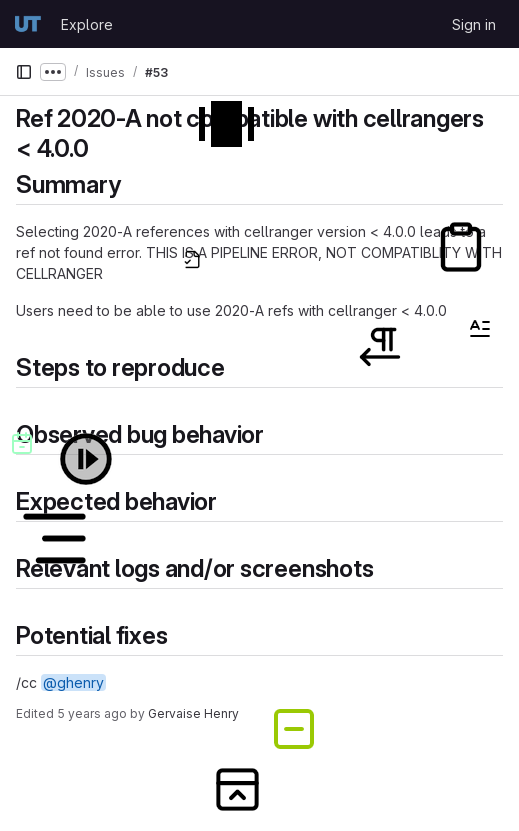 The width and height of the screenshot is (519, 831). Describe the element at coordinates (22, 443) in the screenshot. I see `remove an event from your calendar` at that location.